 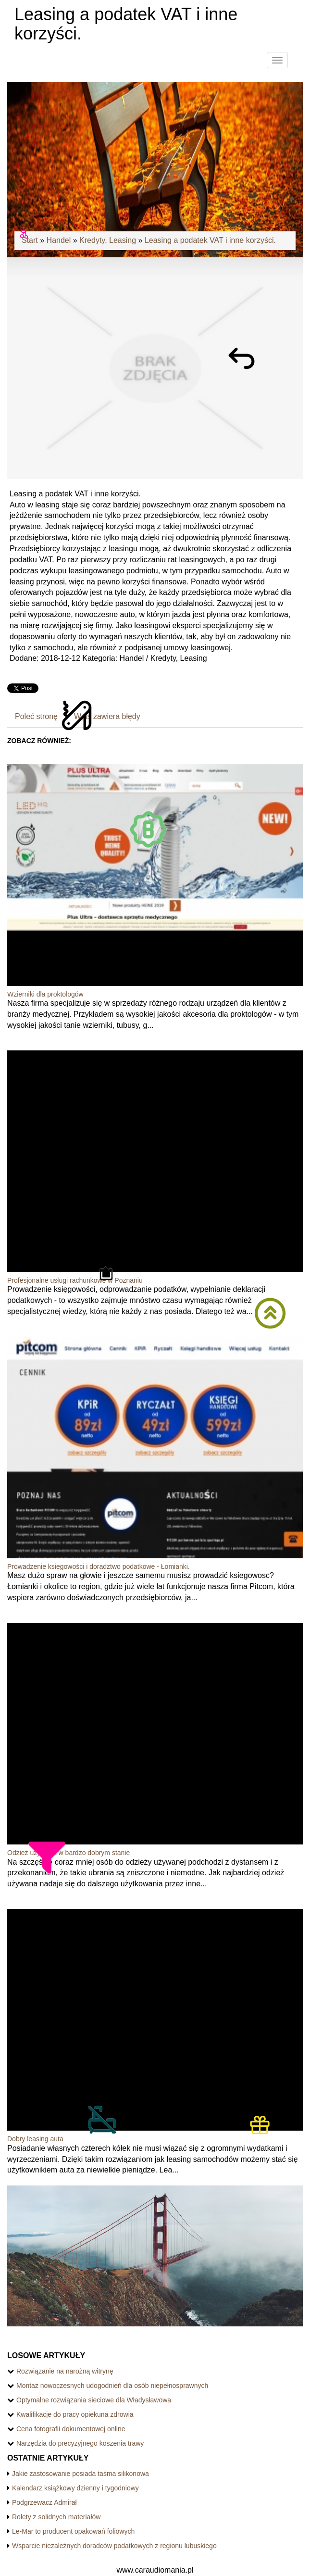 What do you see at coordinates (76, 715) in the screenshot?
I see `access multi-tool or utility functions` at bounding box center [76, 715].